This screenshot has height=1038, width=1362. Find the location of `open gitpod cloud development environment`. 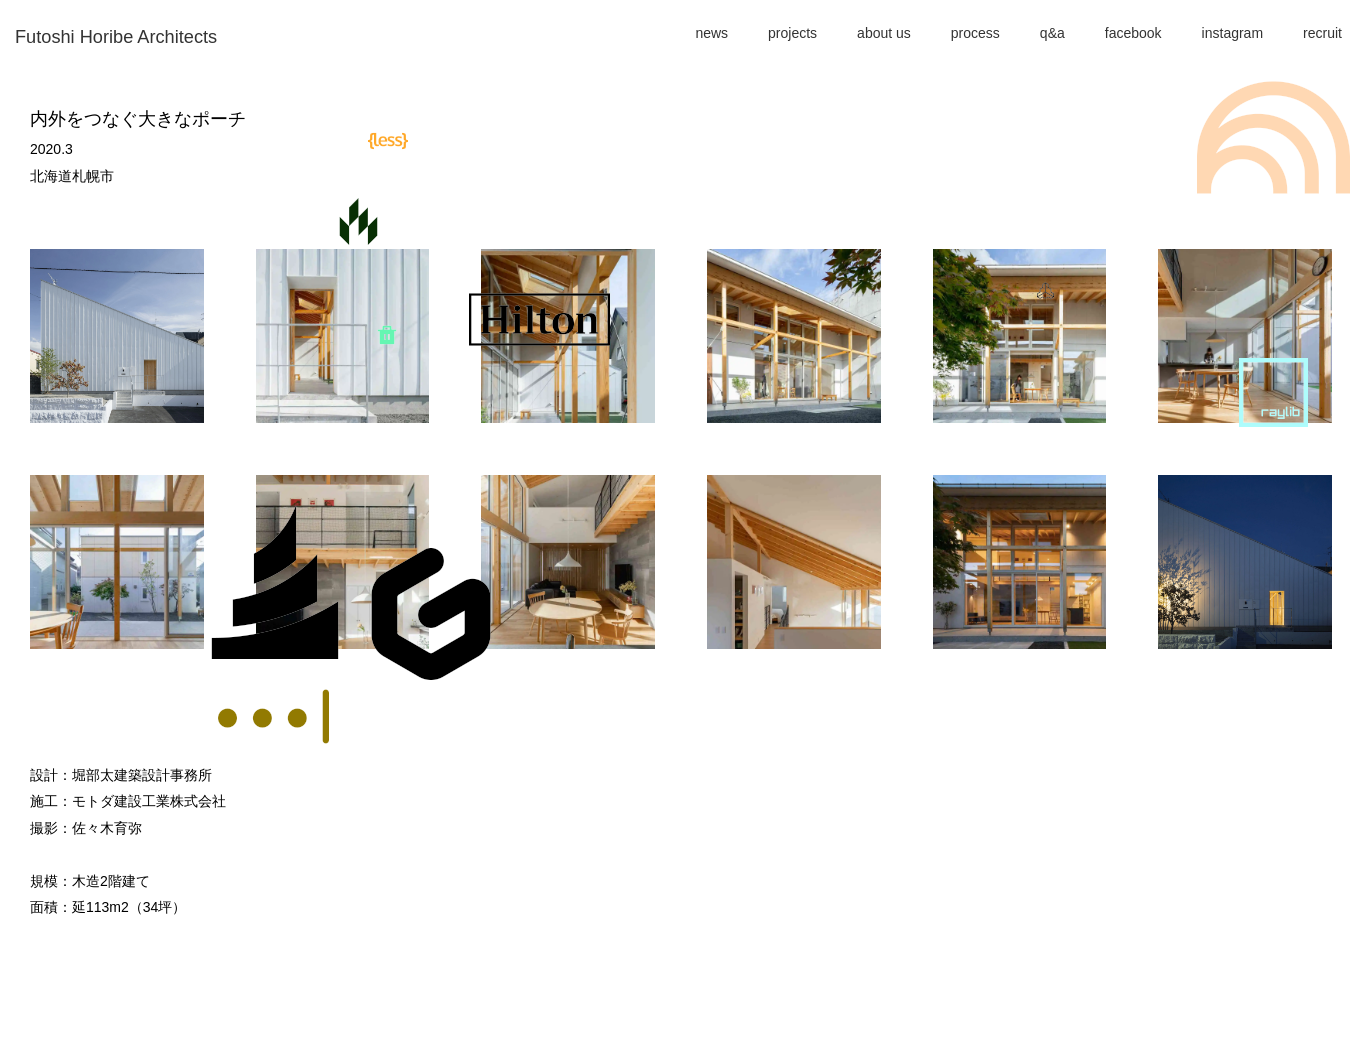

open gitpod cloud development environment is located at coordinates (431, 614).